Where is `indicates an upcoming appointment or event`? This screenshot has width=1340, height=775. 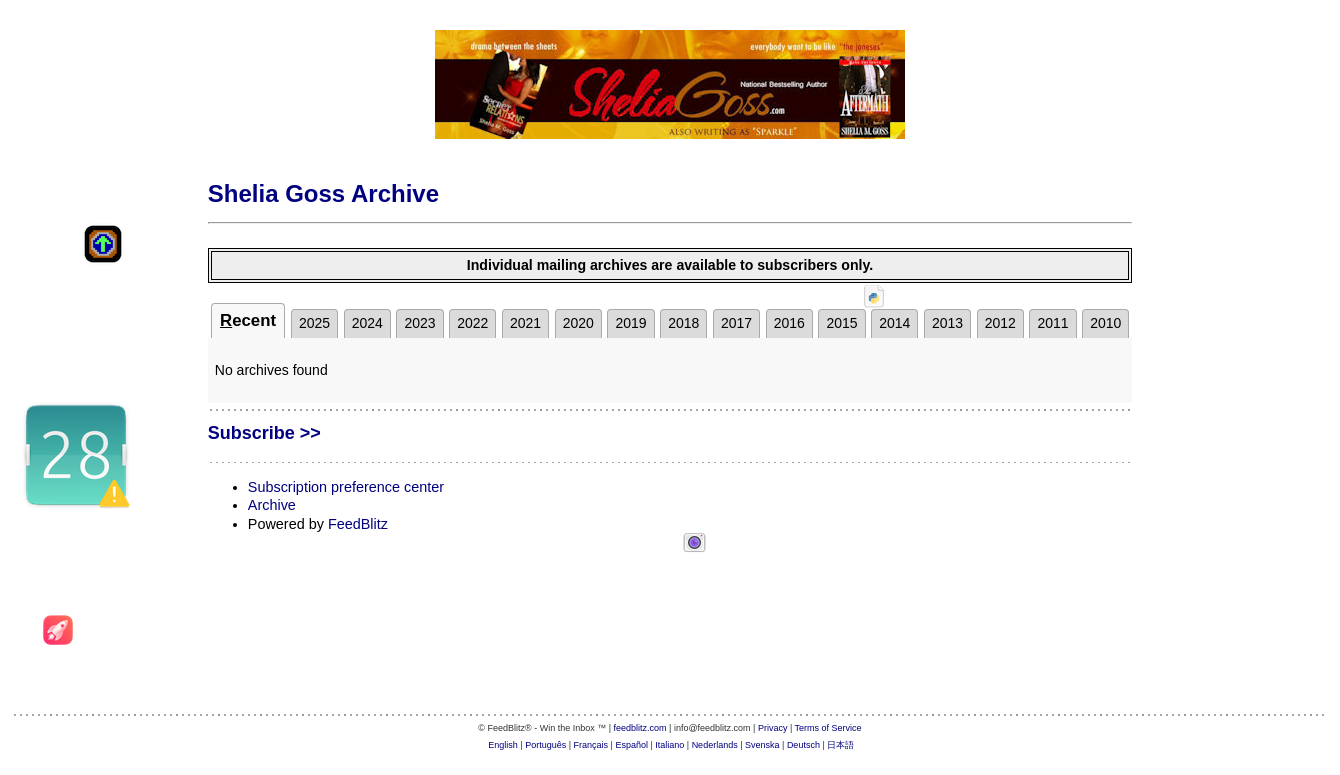 indicates an upcoming appointment or event is located at coordinates (76, 455).